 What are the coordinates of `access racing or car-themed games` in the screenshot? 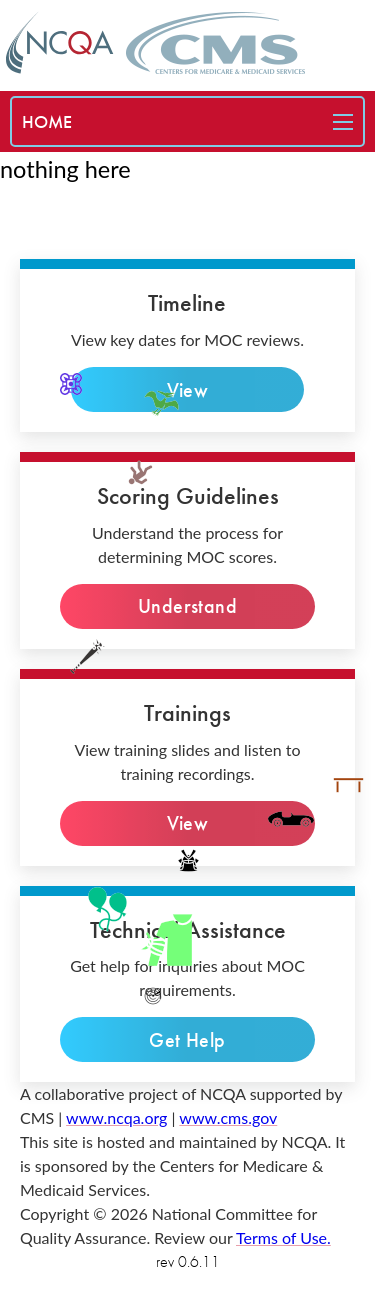 It's located at (291, 819).